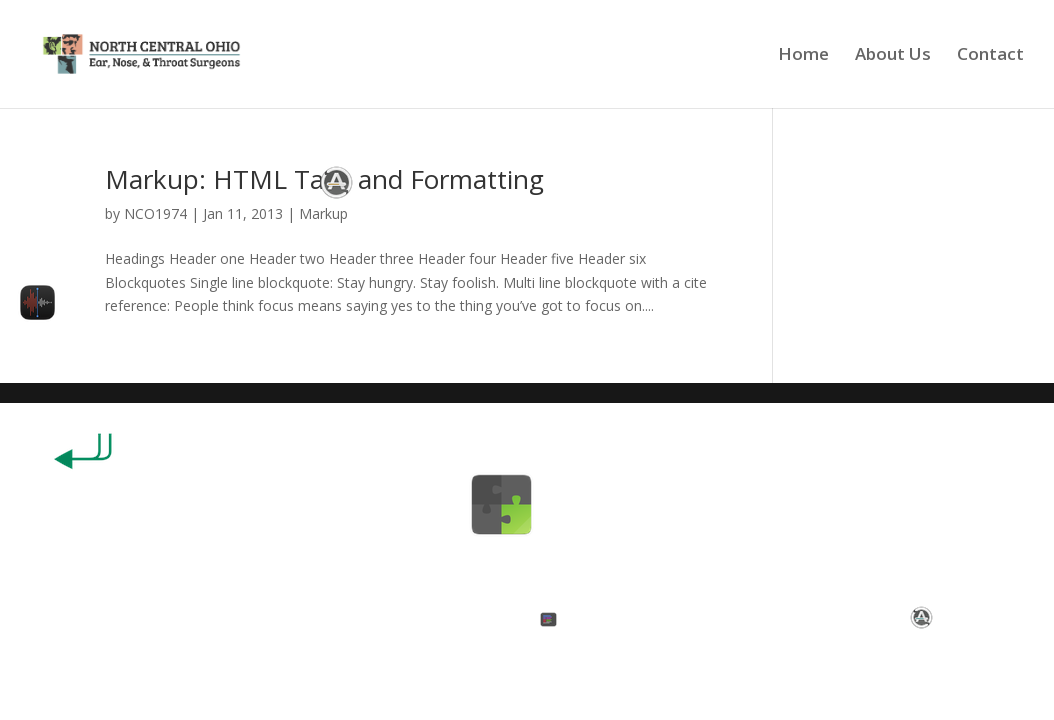  I want to click on open the software update manager, so click(921, 617).